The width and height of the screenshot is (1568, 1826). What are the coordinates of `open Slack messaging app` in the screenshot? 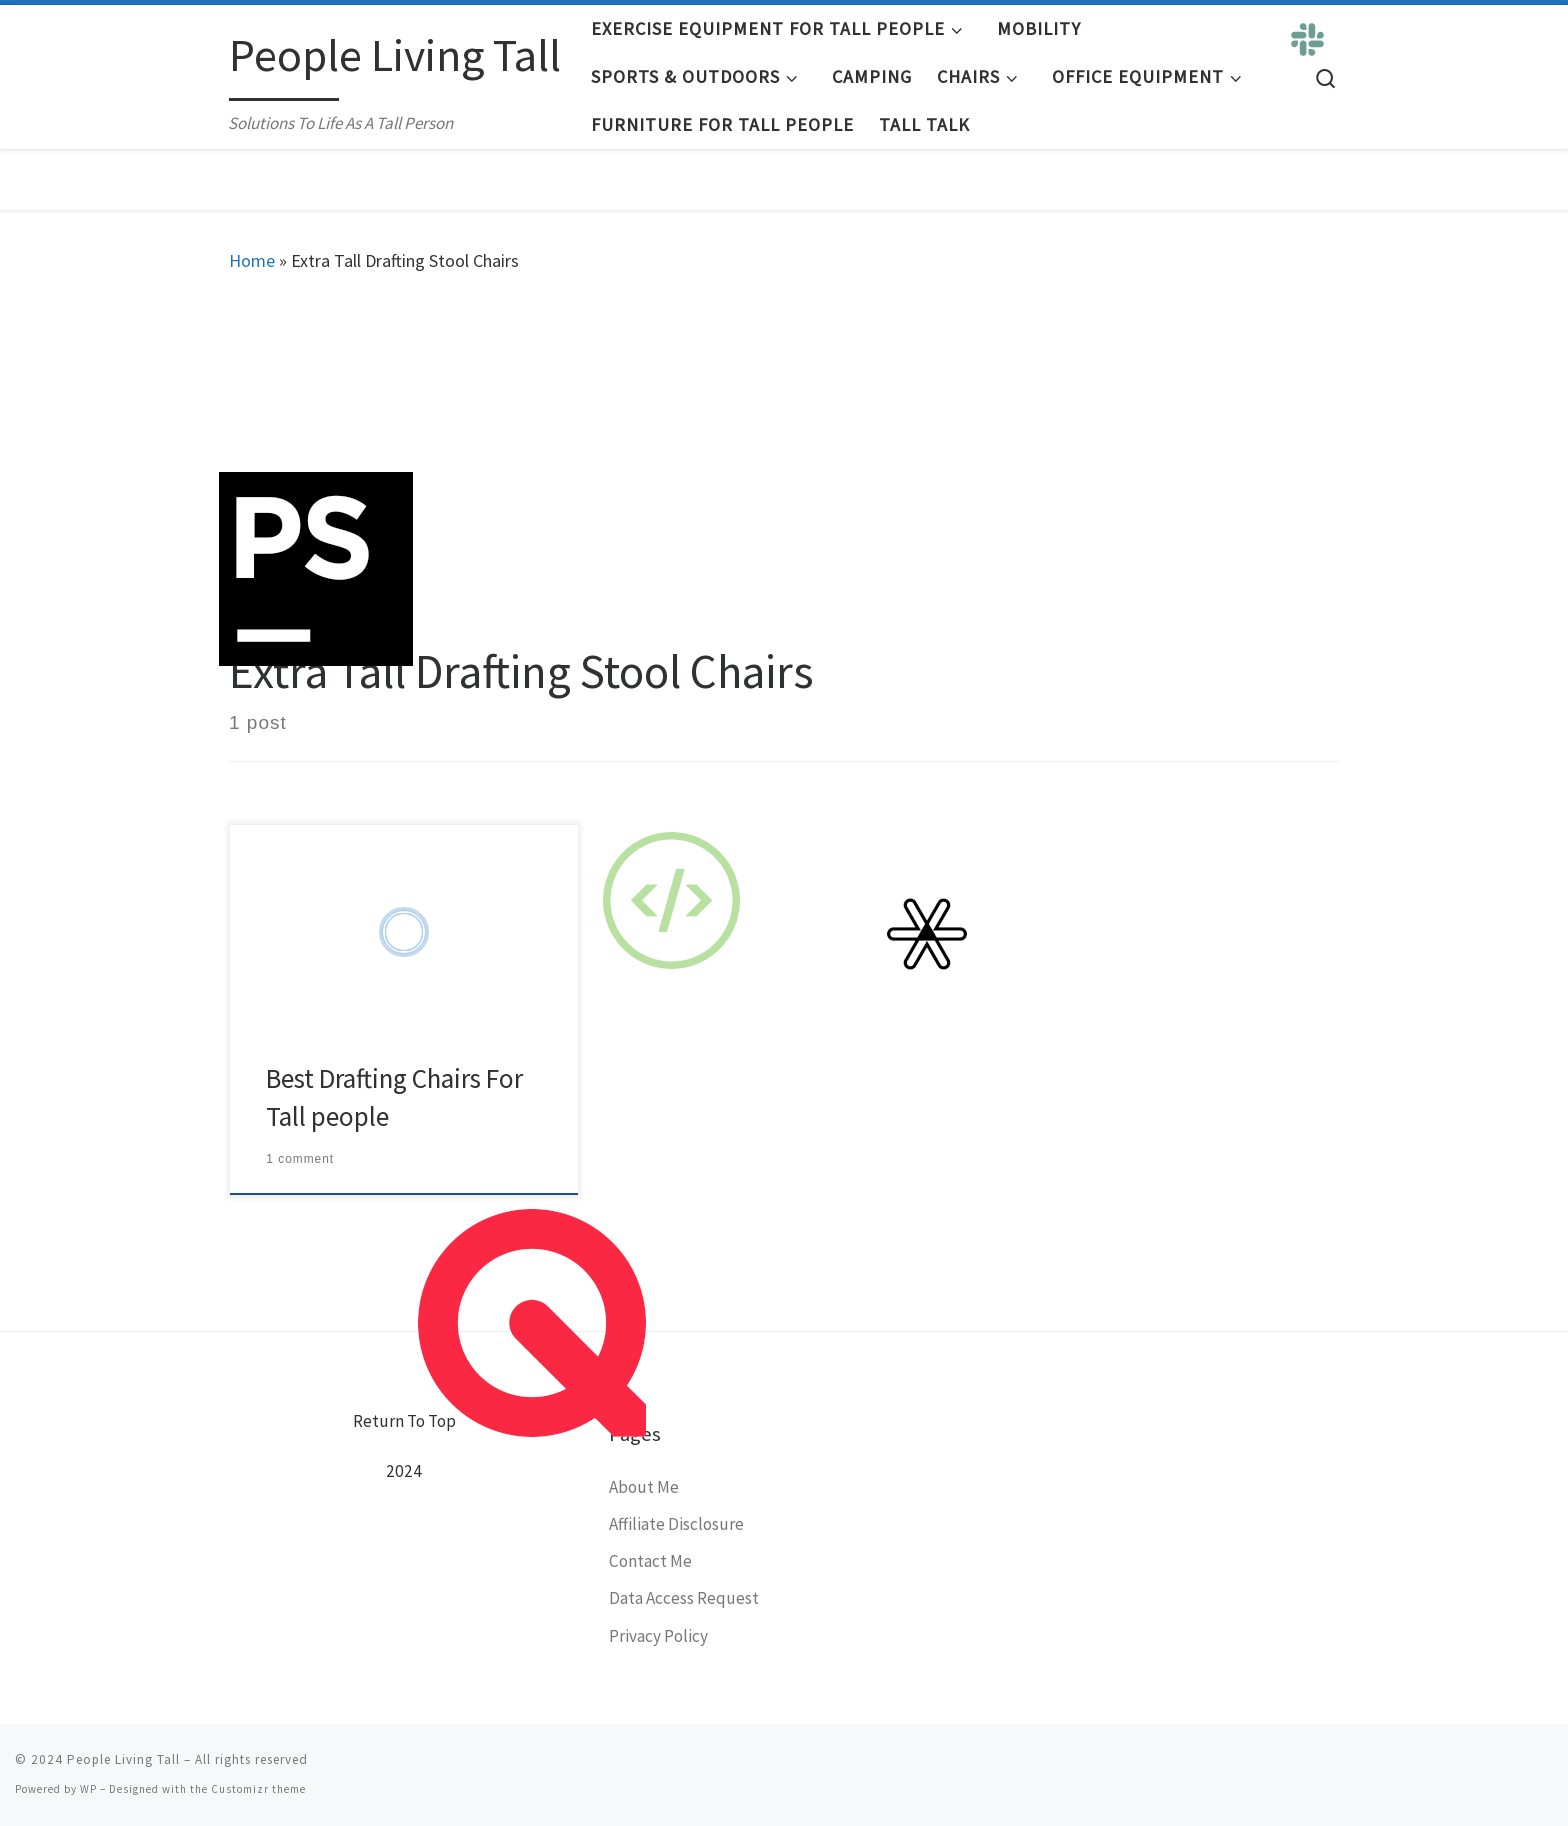 It's located at (1307, 39).